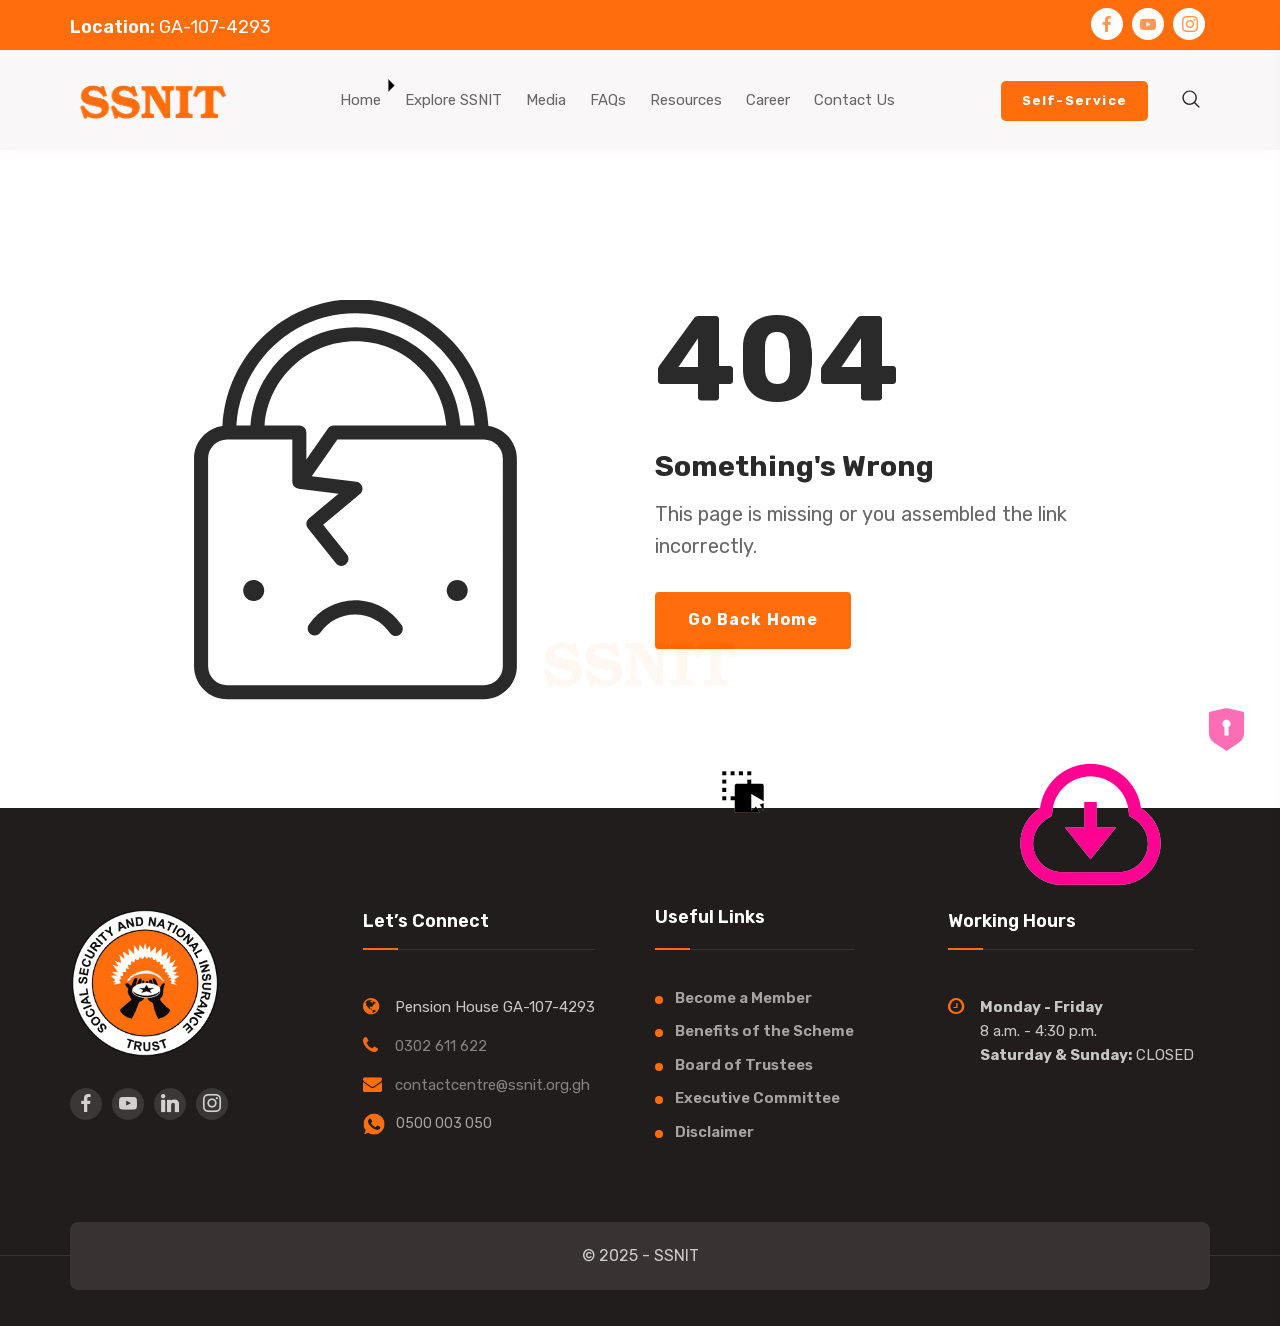  What do you see at coordinates (391, 85) in the screenshot?
I see `expand a collapsed menu or section` at bounding box center [391, 85].